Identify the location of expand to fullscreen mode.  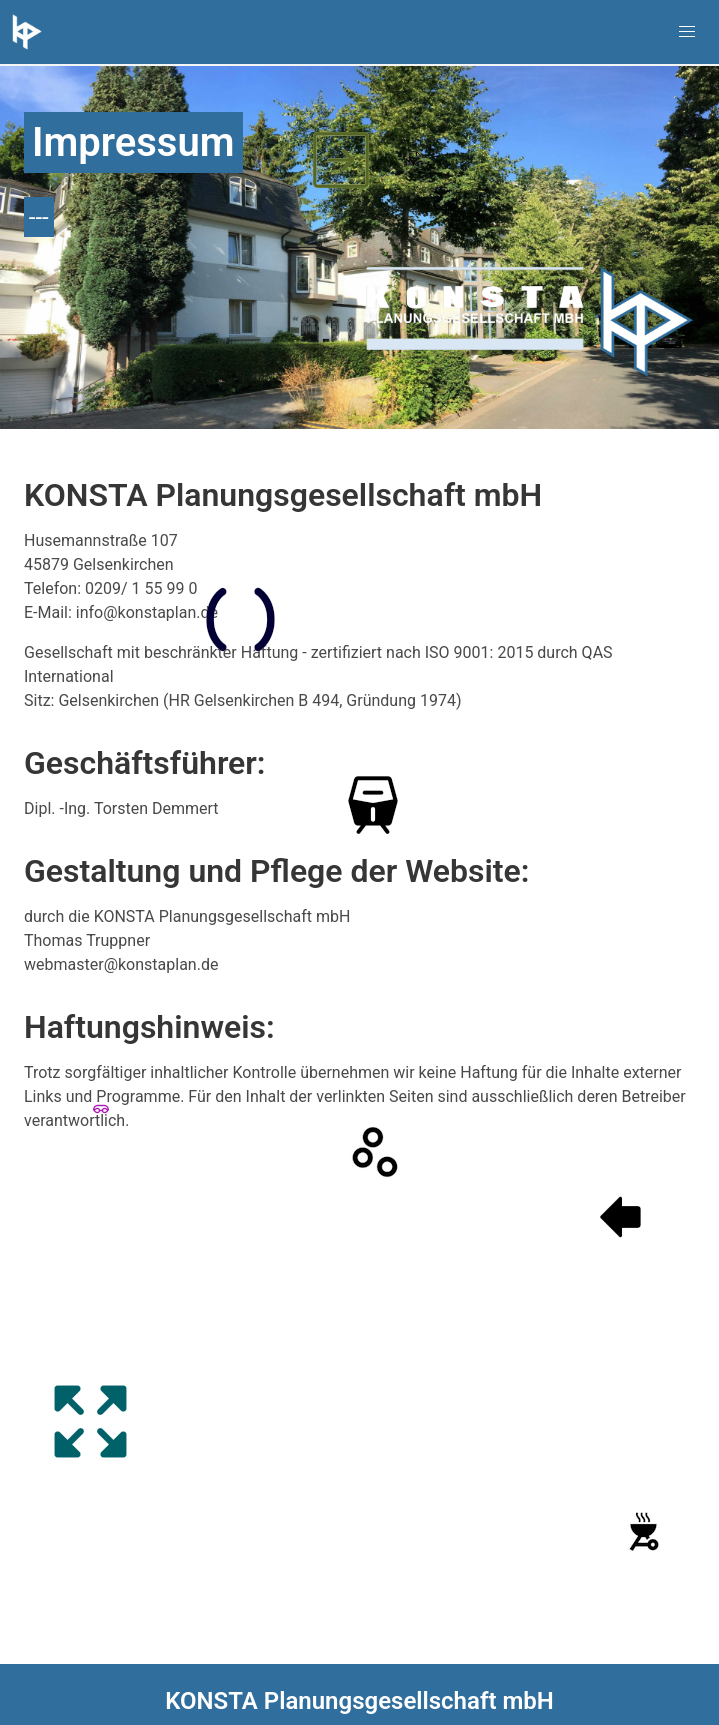
(90, 1421).